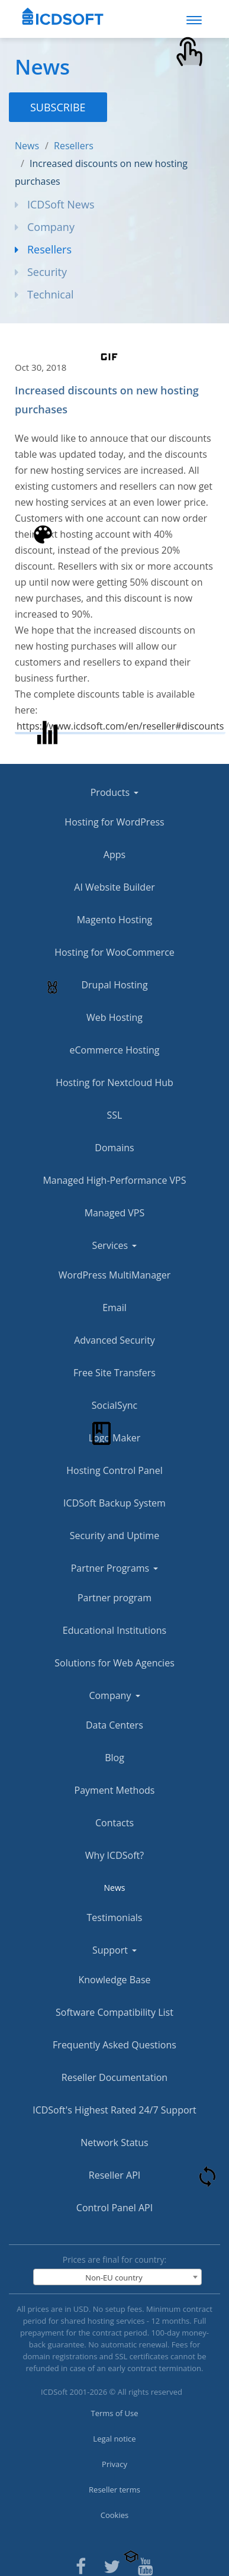  What do you see at coordinates (52, 987) in the screenshot?
I see `access pet or animal-related features` at bounding box center [52, 987].